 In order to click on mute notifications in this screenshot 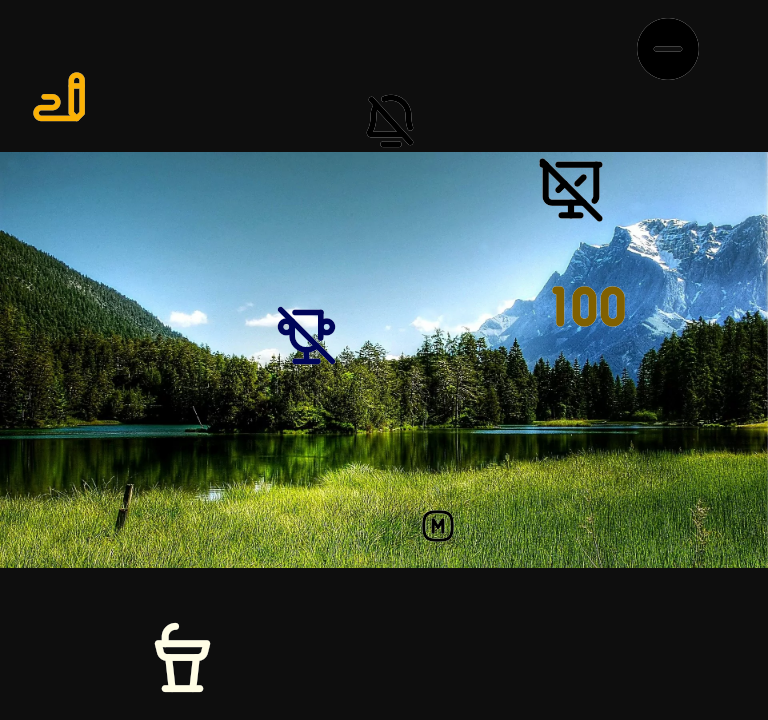, I will do `click(391, 121)`.